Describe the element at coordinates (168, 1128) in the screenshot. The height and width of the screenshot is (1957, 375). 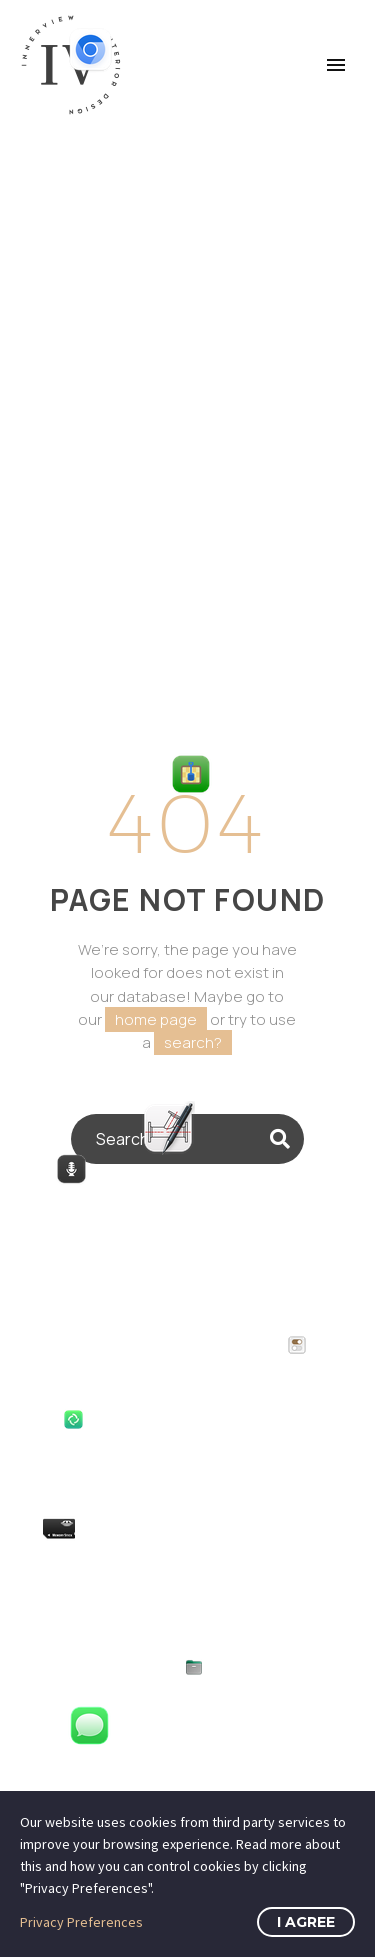
I see `open QCAD drafting application` at that location.